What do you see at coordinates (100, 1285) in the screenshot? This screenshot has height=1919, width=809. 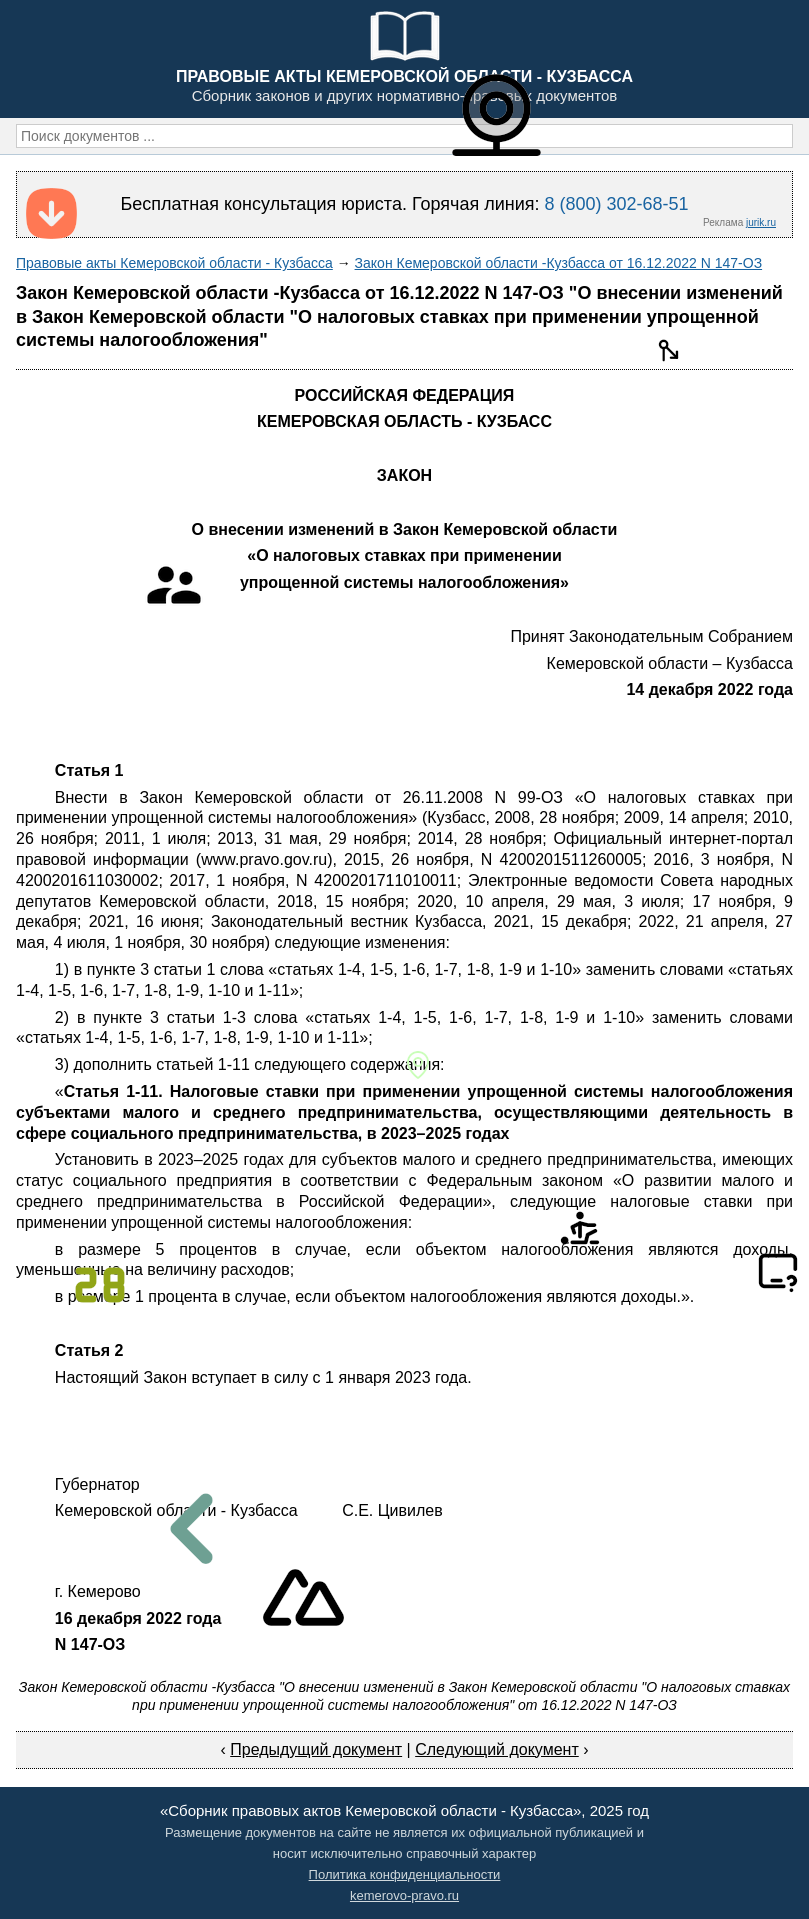 I see `indicates day 28 on a calendar` at bounding box center [100, 1285].